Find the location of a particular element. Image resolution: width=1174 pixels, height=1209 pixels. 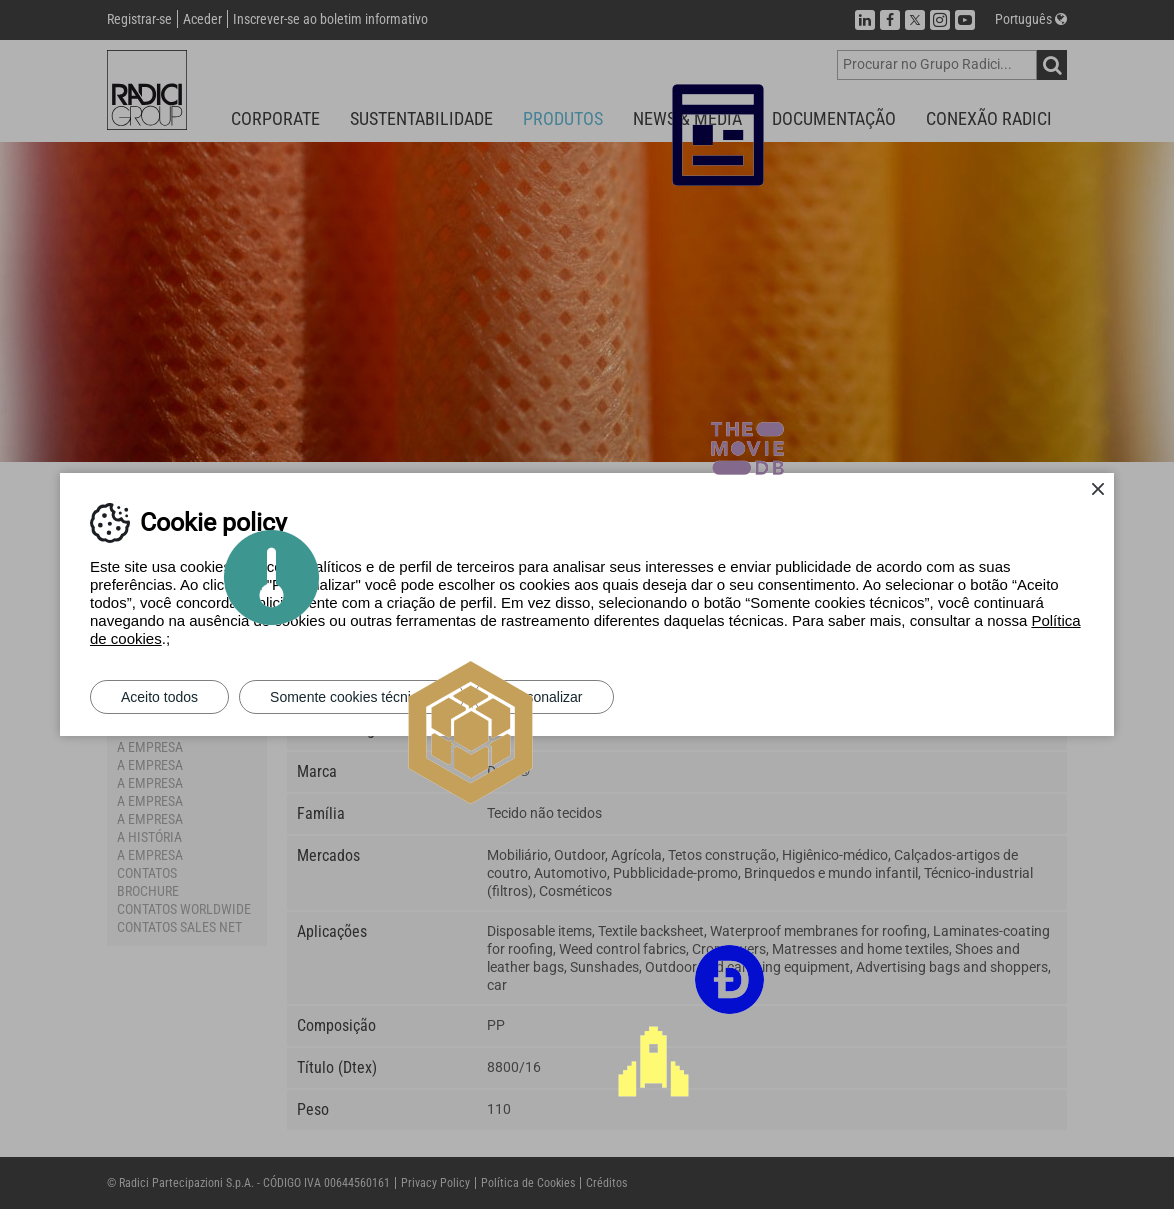

space awesome brand logo is located at coordinates (653, 1061).